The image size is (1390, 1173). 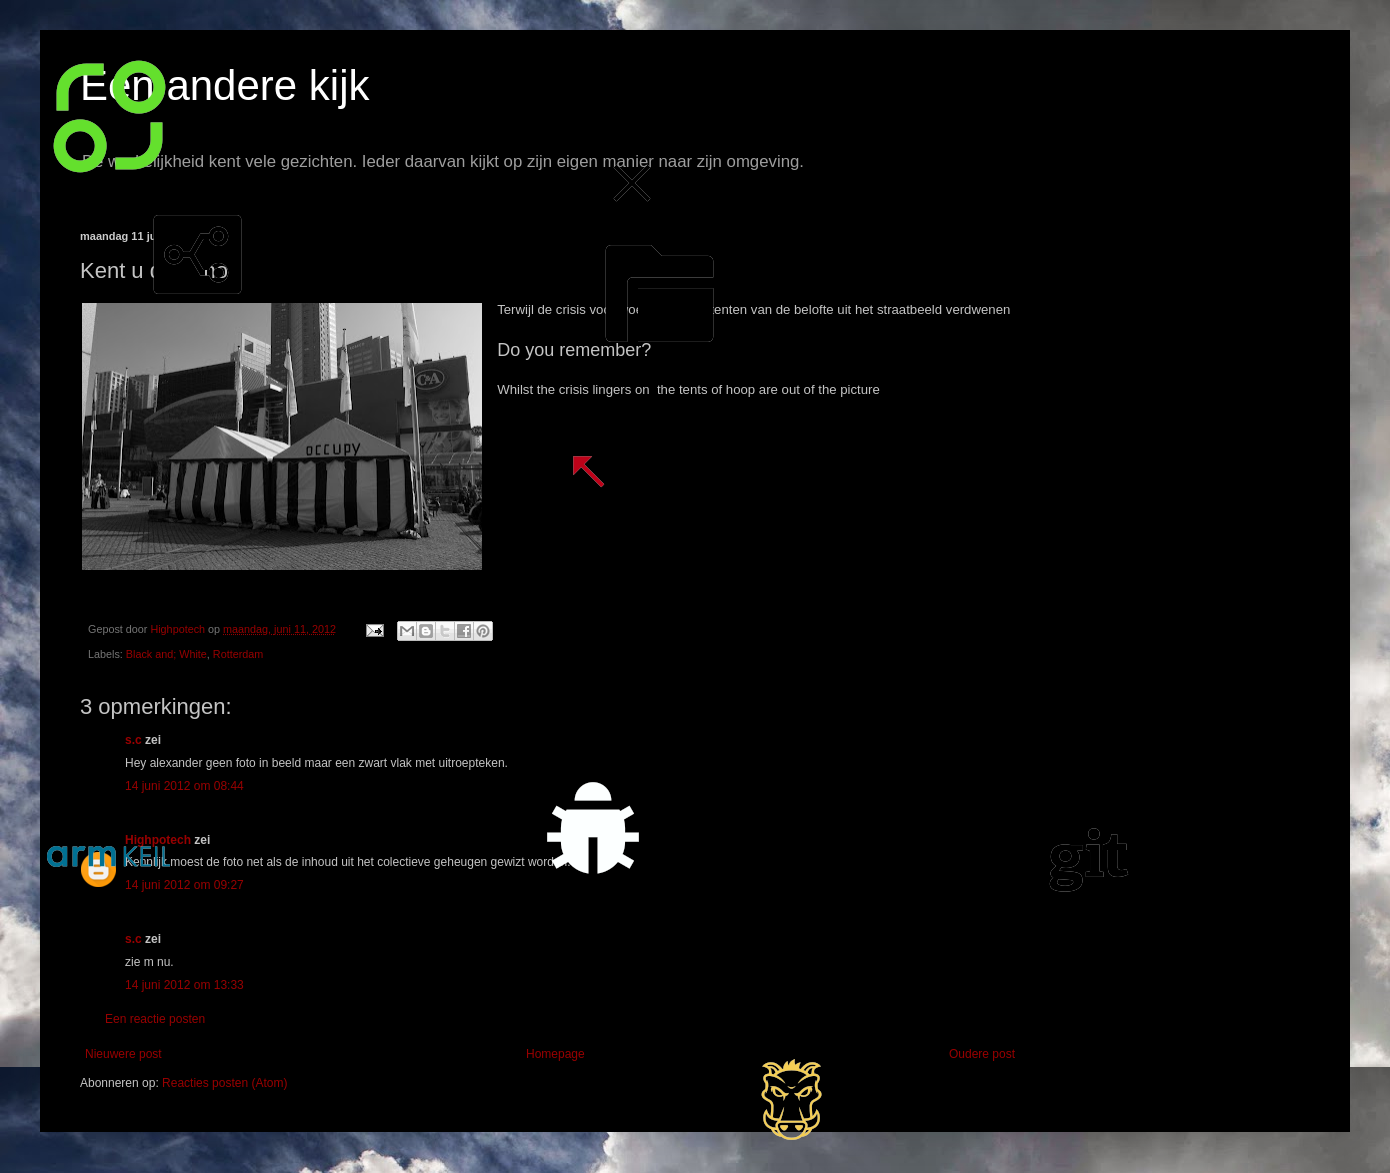 What do you see at coordinates (109, 116) in the screenshot?
I see `exchange or convert currency` at bounding box center [109, 116].